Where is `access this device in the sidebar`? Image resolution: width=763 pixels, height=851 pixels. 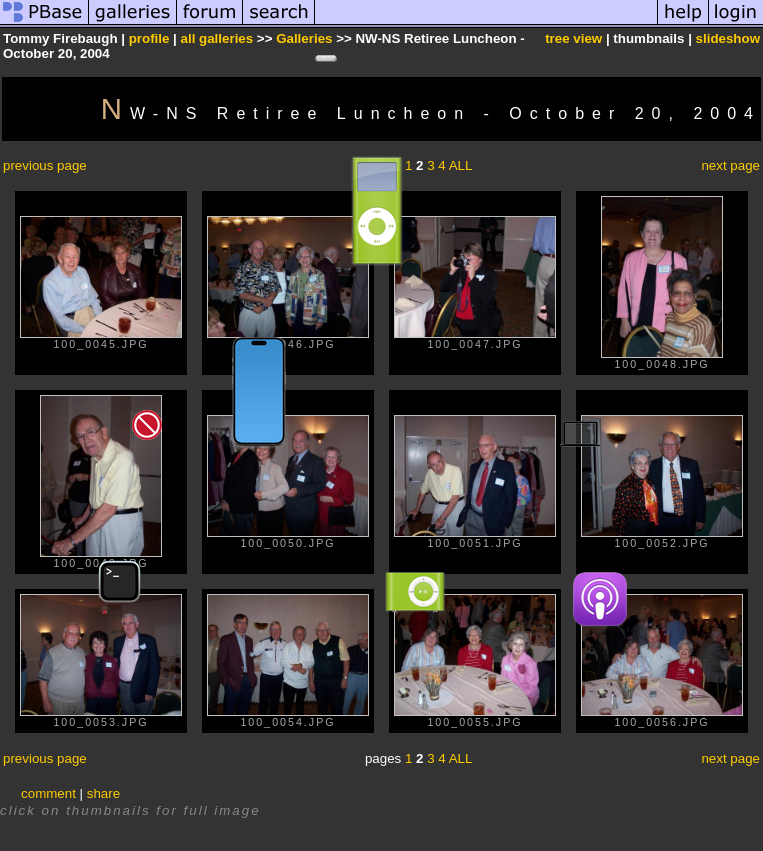
access this device in the sidebar is located at coordinates (580, 433).